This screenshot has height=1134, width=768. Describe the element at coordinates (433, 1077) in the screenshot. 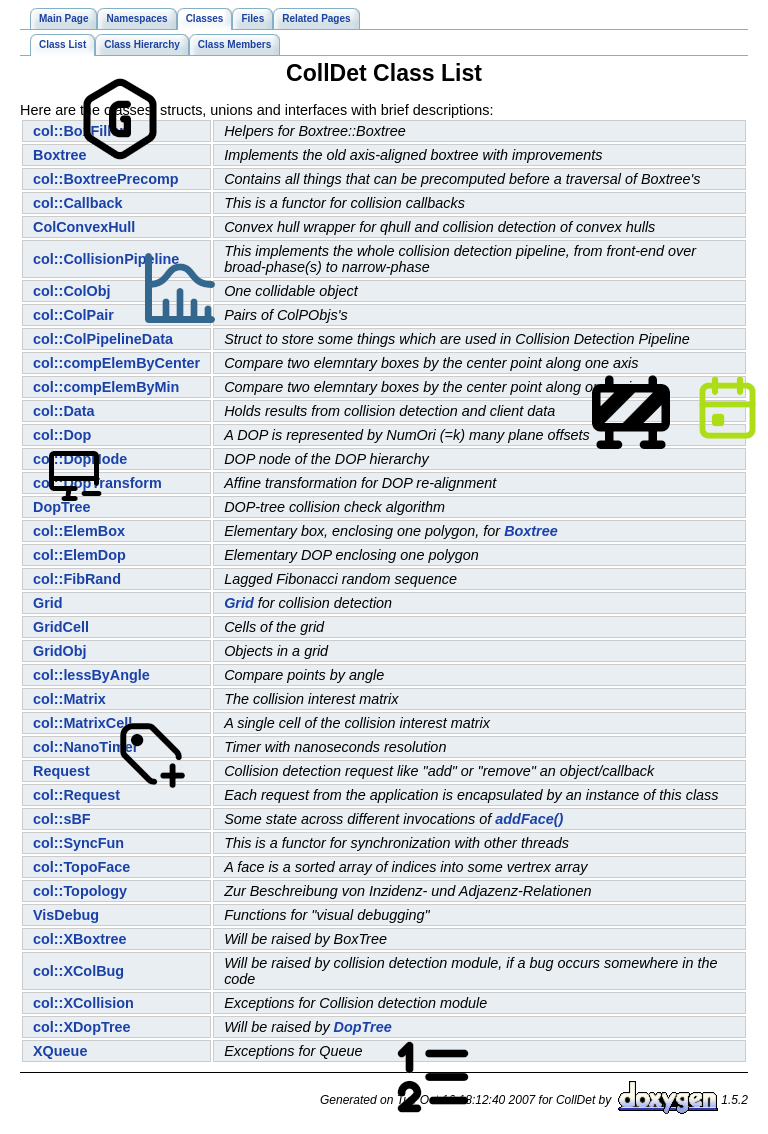

I see `create a numbered list` at that location.